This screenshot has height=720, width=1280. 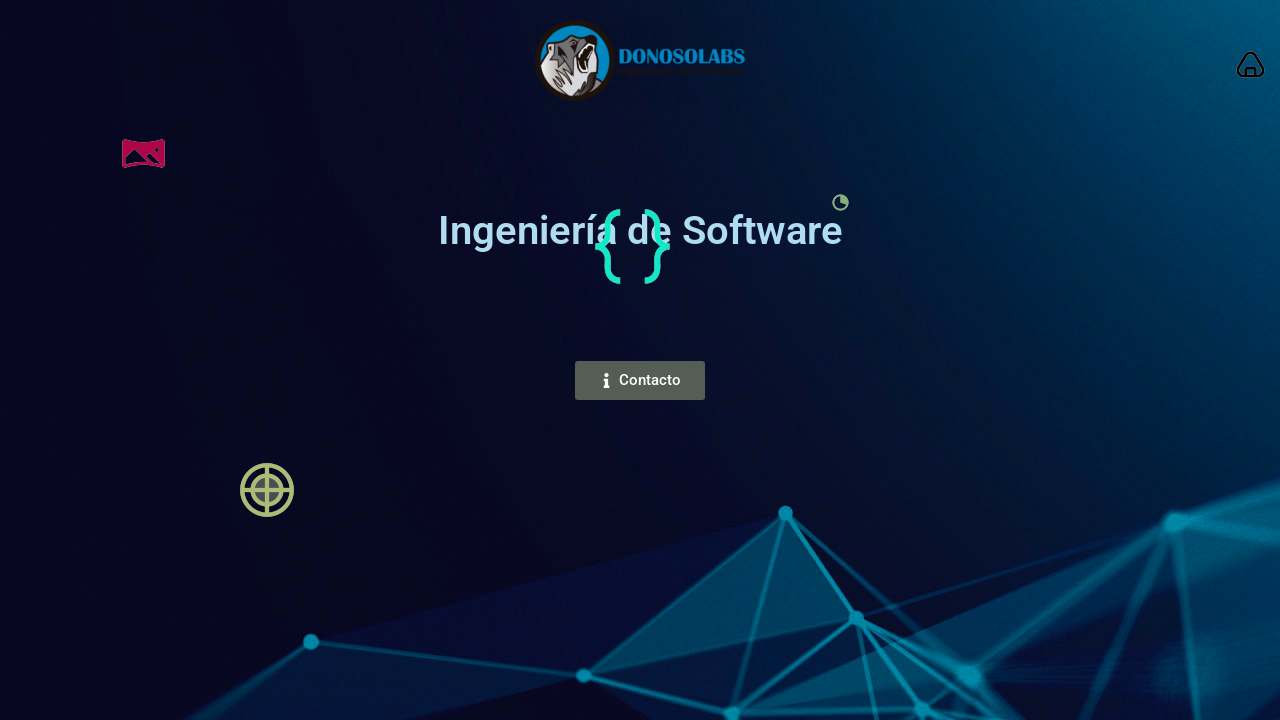 I want to click on access food or restaurant options, so click(x=1250, y=64).